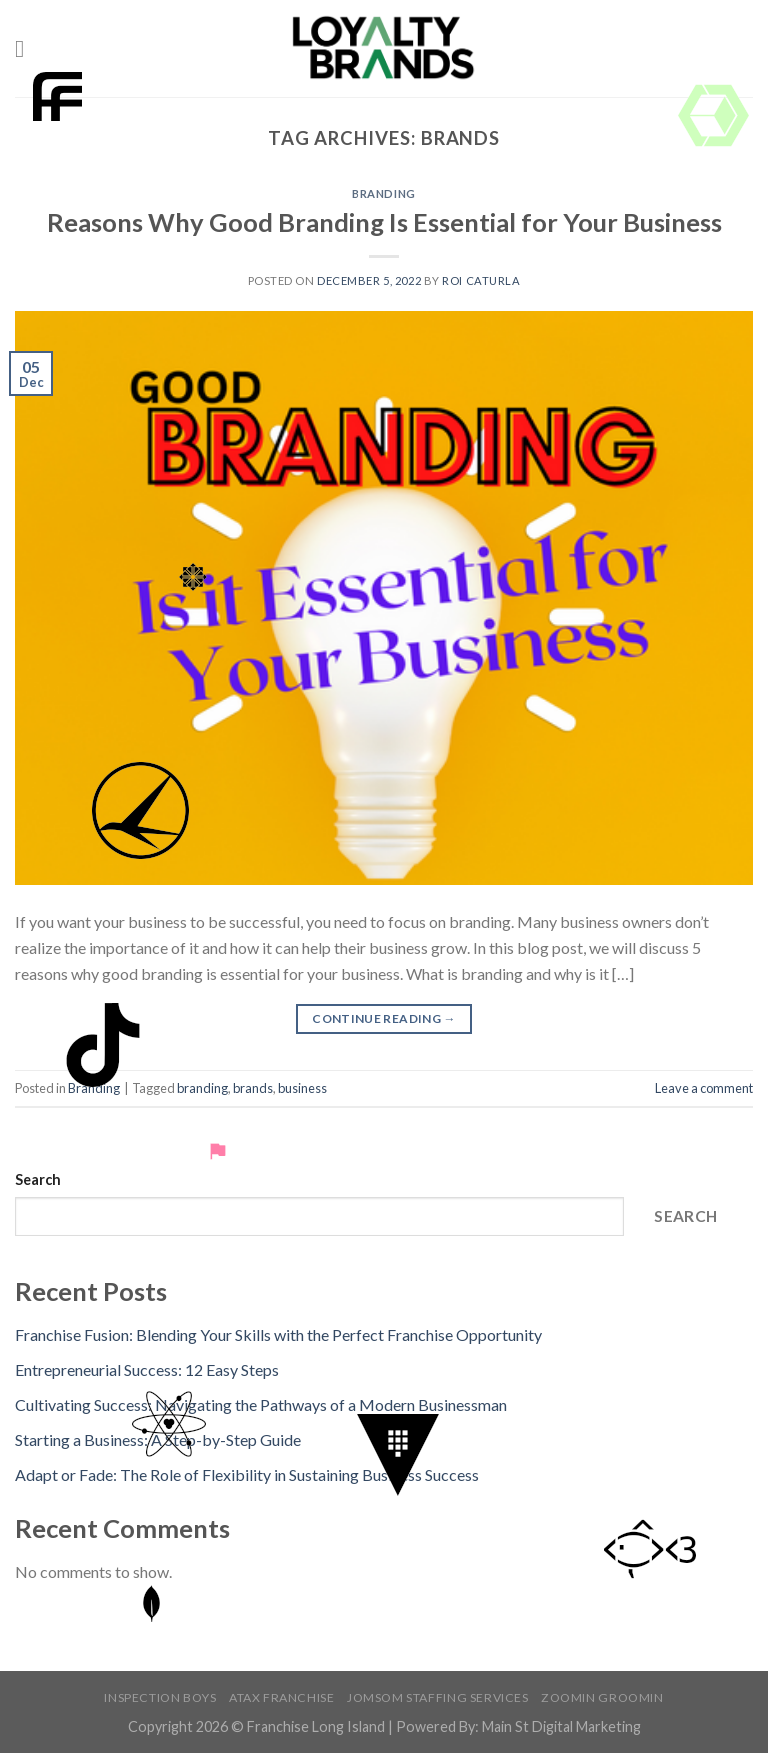 This screenshot has width=768, height=1753. Describe the element at coordinates (140, 810) in the screenshot. I see `tarom romanian airline logo` at that location.